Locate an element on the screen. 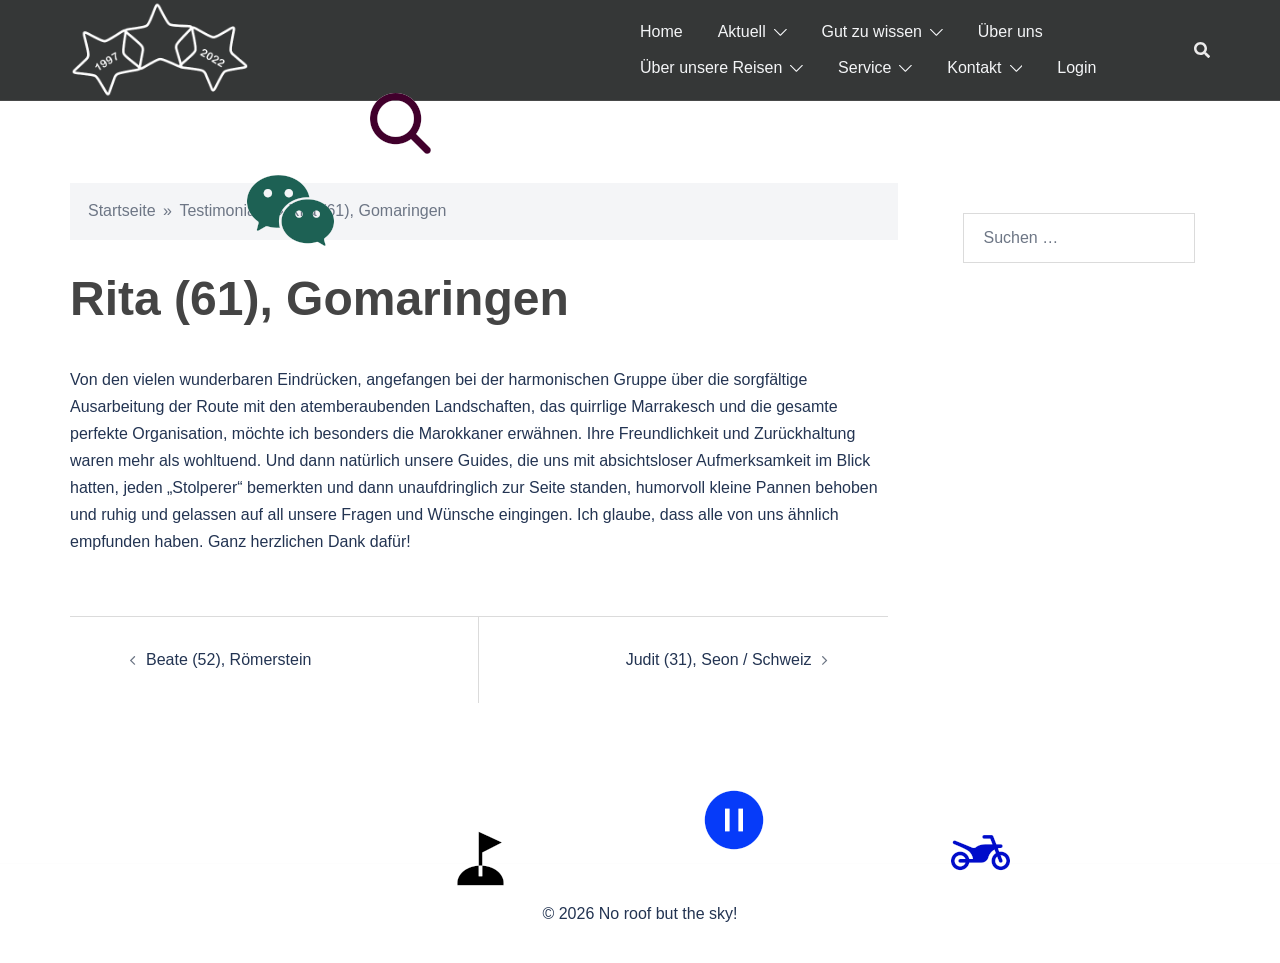 This screenshot has height=963, width=1280. select motorcycle as vehicle type is located at coordinates (980, 853).